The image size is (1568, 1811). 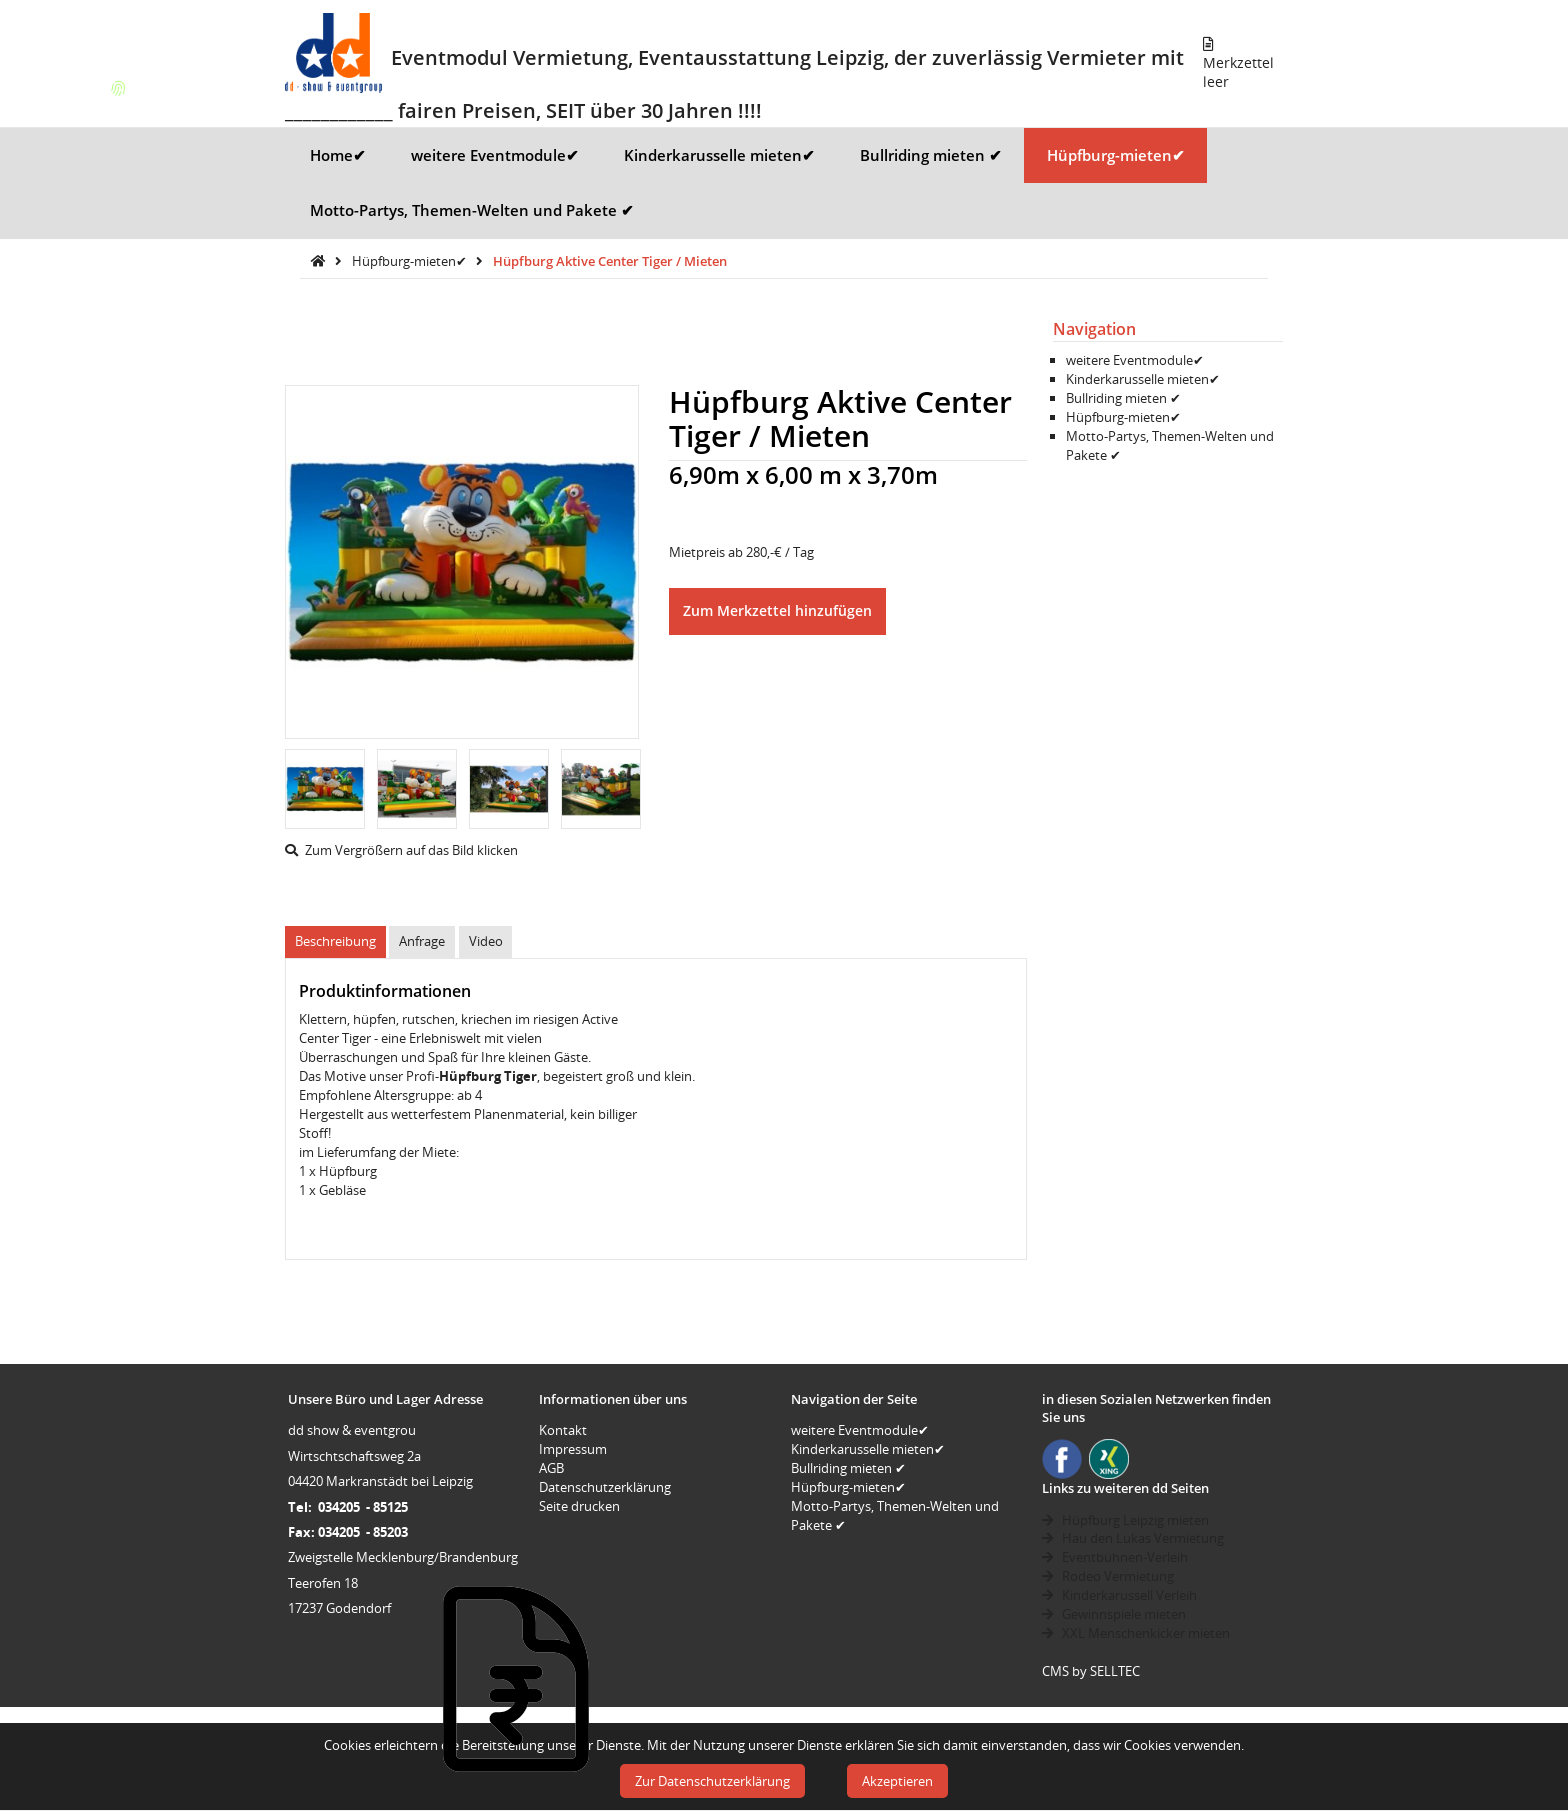 I want to click on authenticate with fingerprint, so click(x=118, y=88).